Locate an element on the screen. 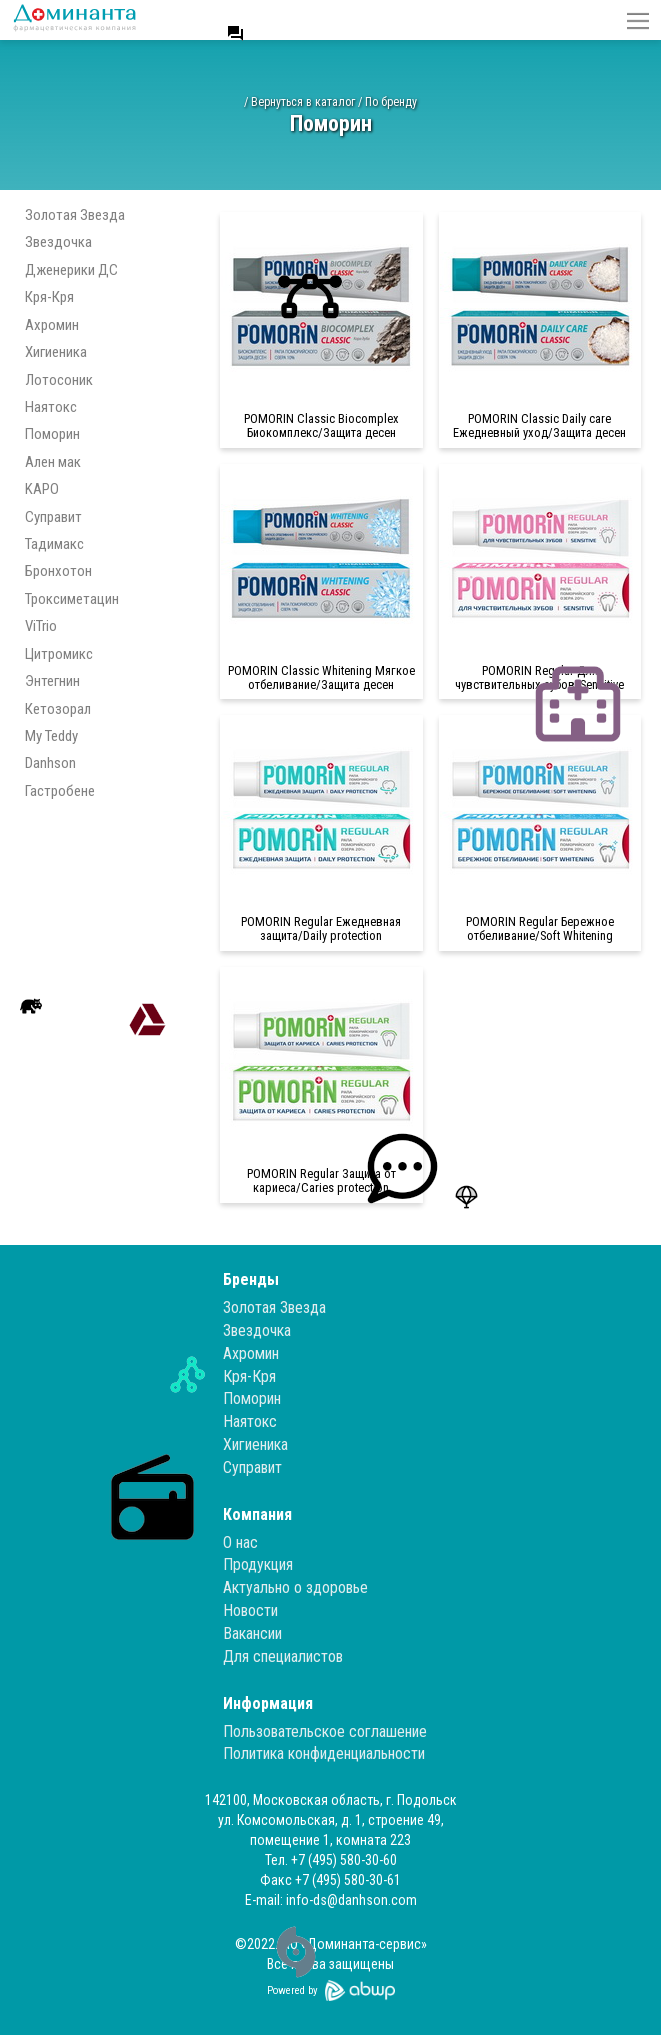 Image resolution: width=661 pixels, height=2035 pixels. access emergency or backup recovery options is located at coordinates (466, 1197).